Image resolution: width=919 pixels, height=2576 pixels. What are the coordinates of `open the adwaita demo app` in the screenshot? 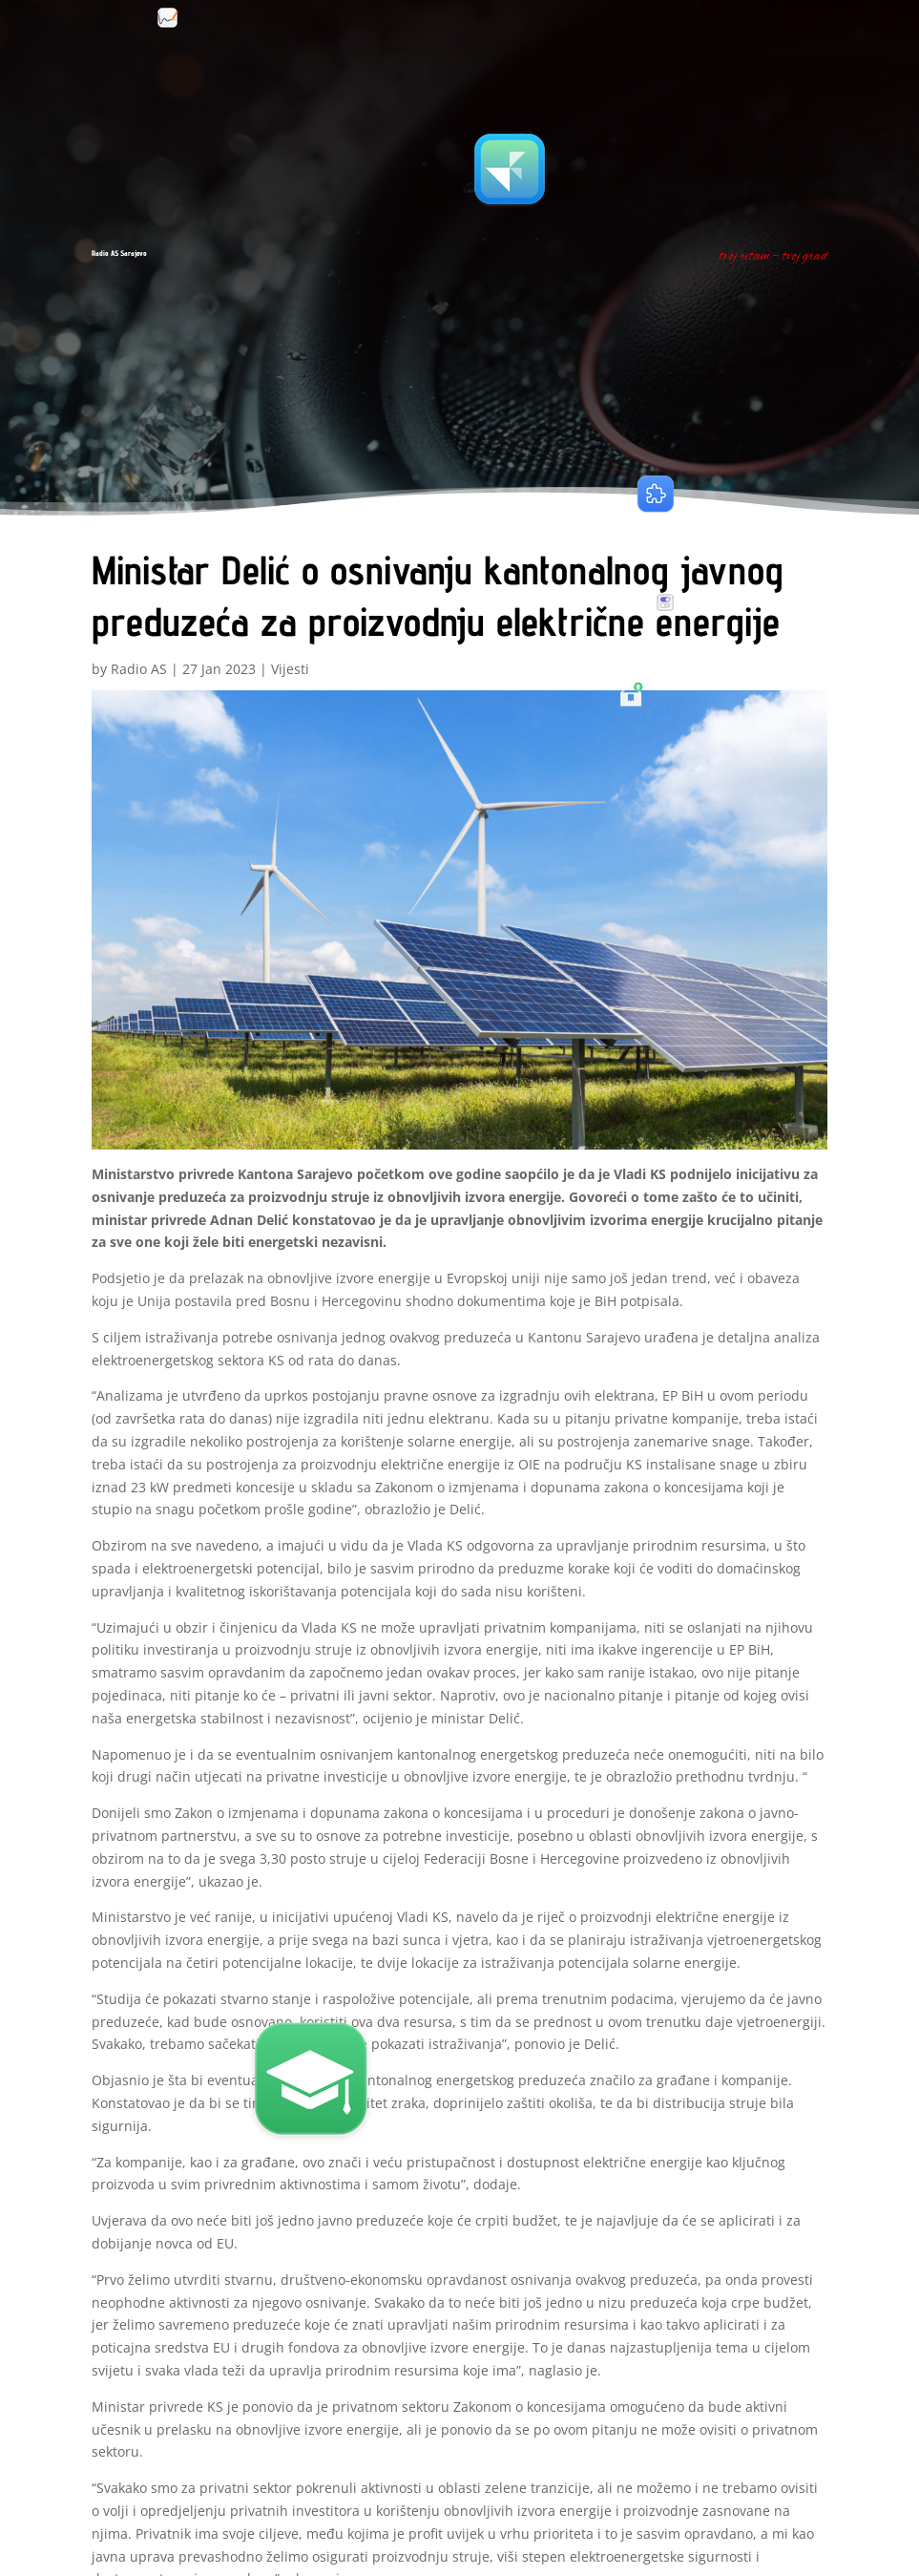 It's located at (510, 169).